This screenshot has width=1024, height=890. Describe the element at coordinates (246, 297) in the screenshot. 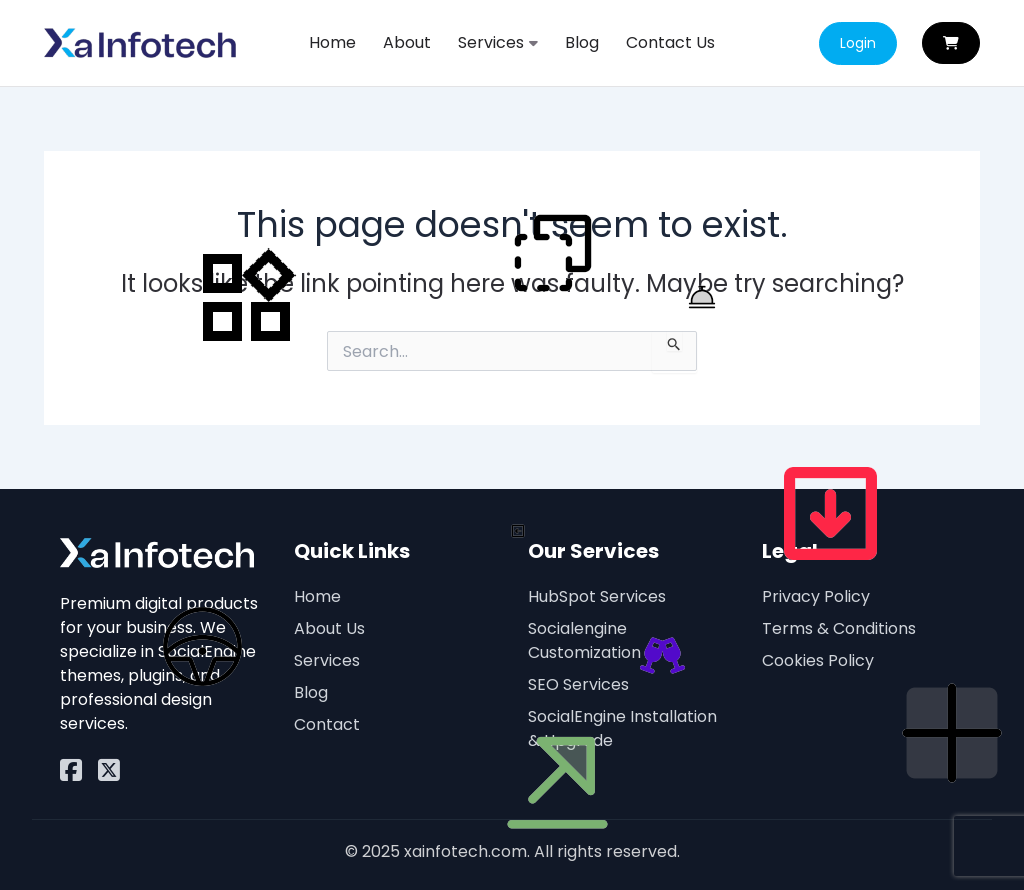

I see `access widgets or mini-apps` at that location.